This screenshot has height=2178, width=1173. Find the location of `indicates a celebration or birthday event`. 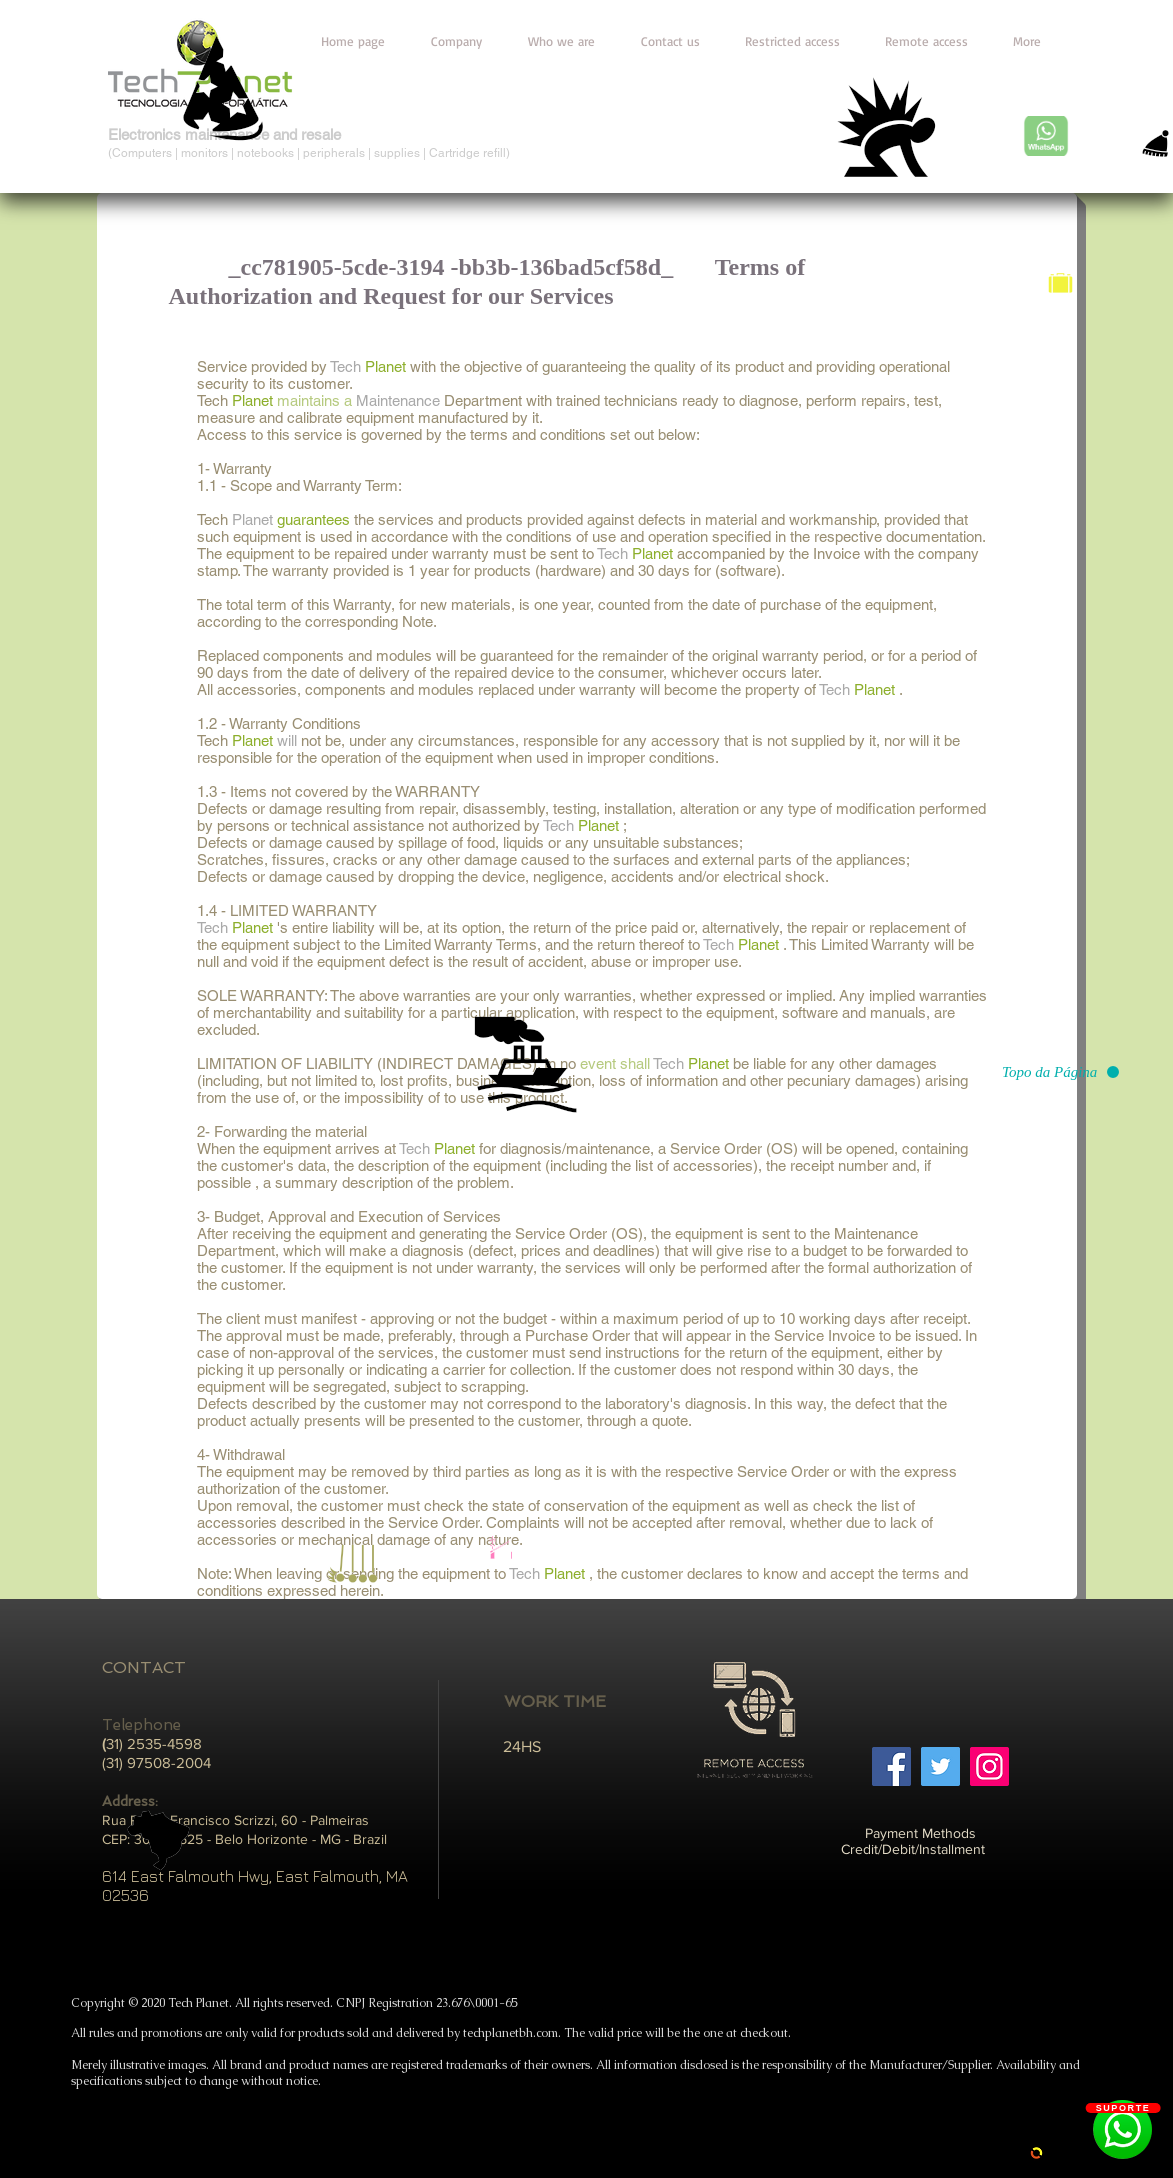

indicates a celebration or birthday event is located at coordinates (221, 87).